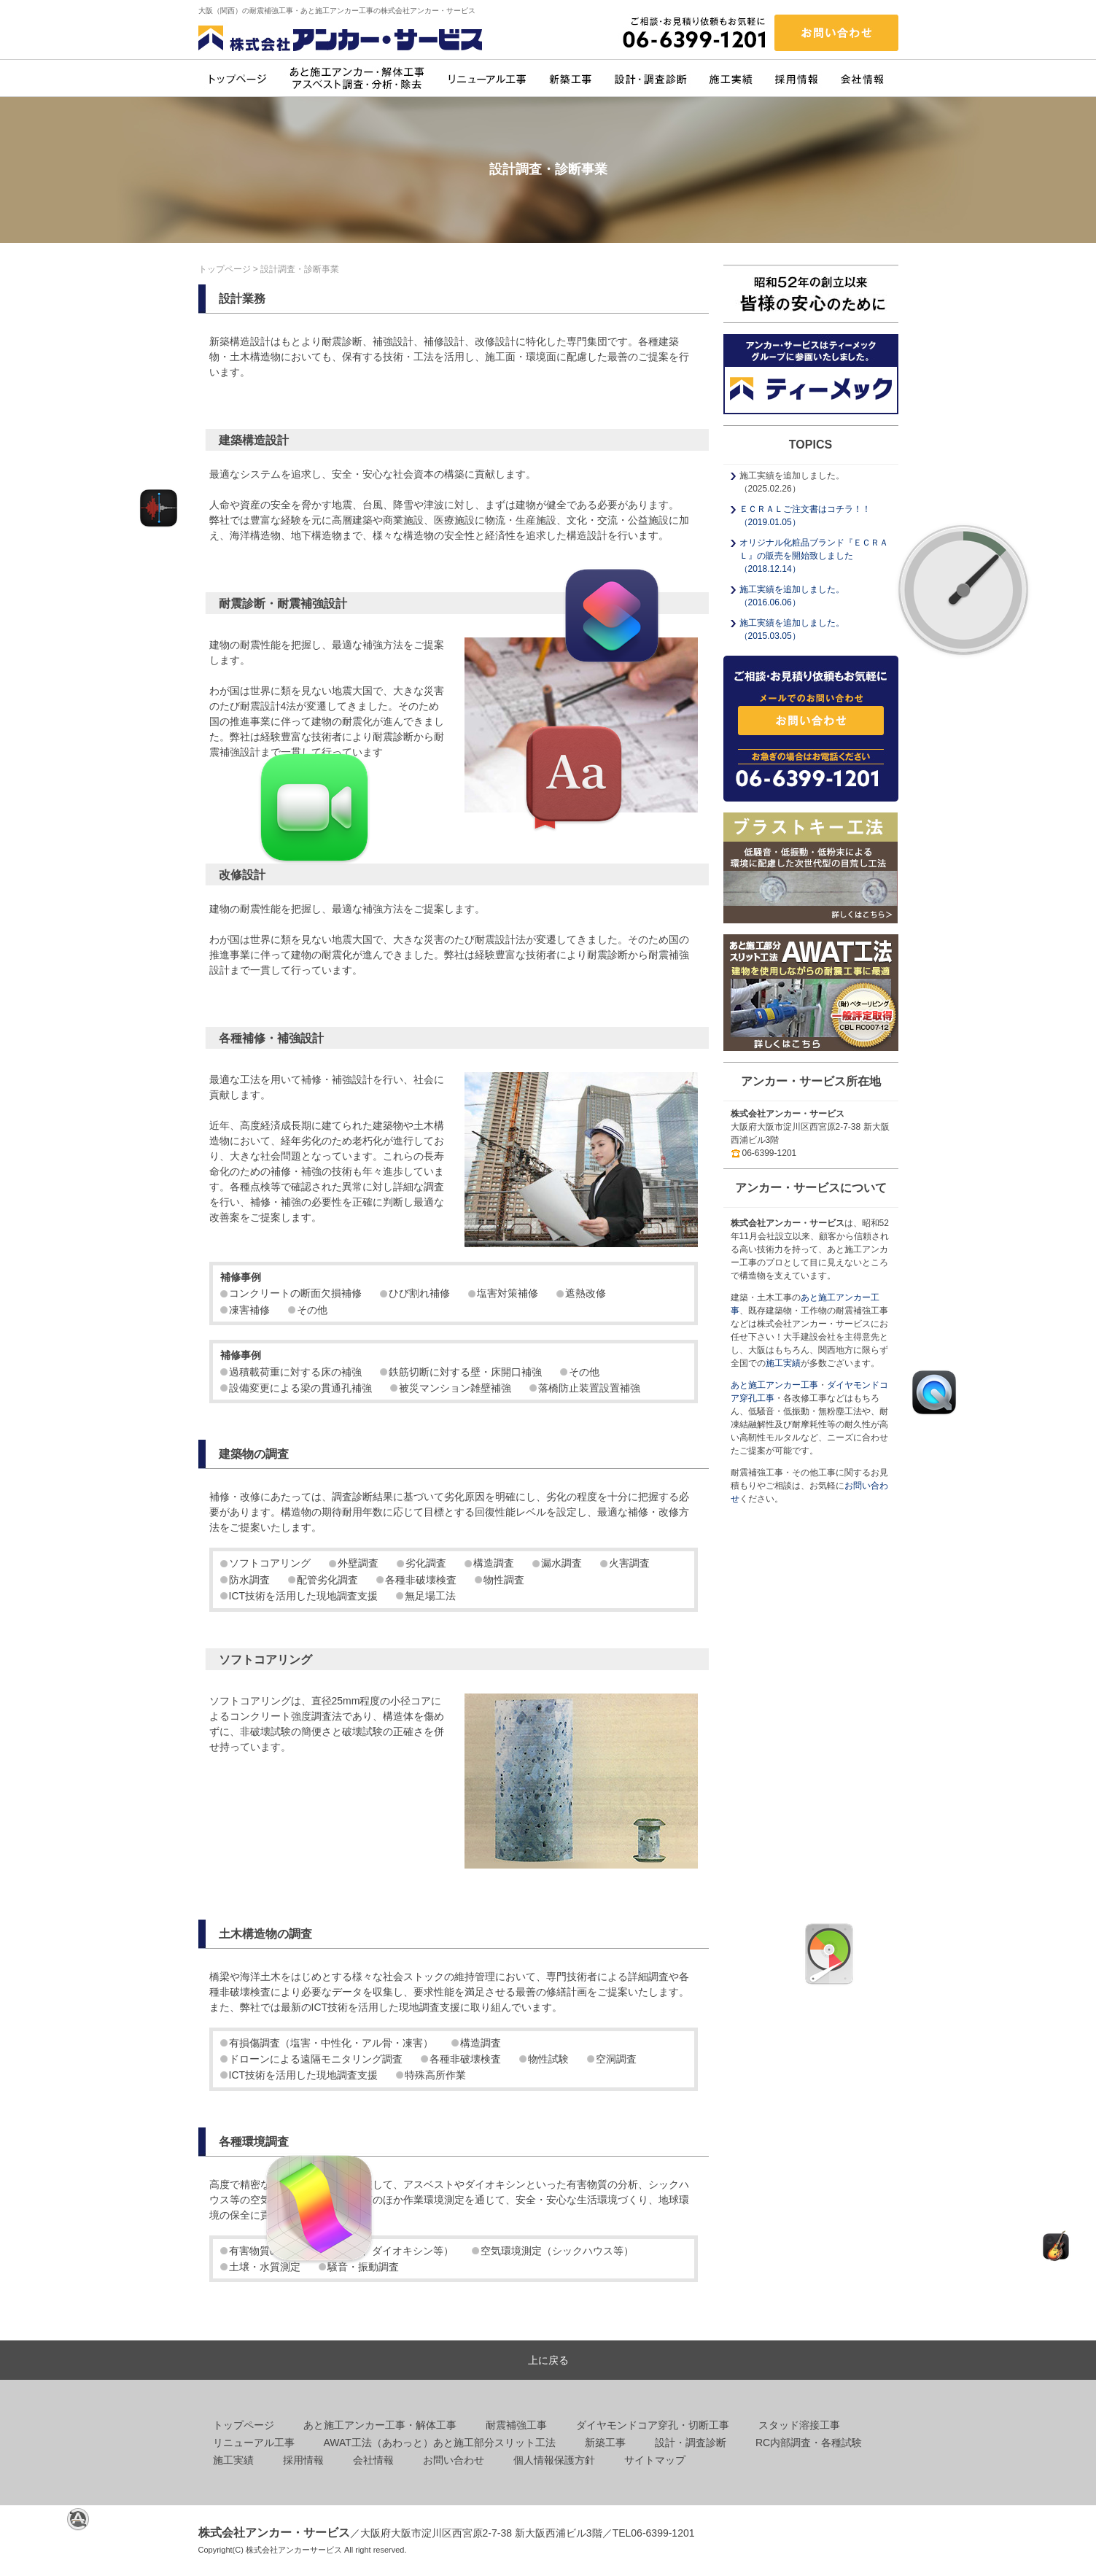 The width and height of the screenshot is (1096, 2576). What do you see at coordinates (158, 508) in the screenshot?
I see `open the voice memos app` at bounding box center [158, 508].